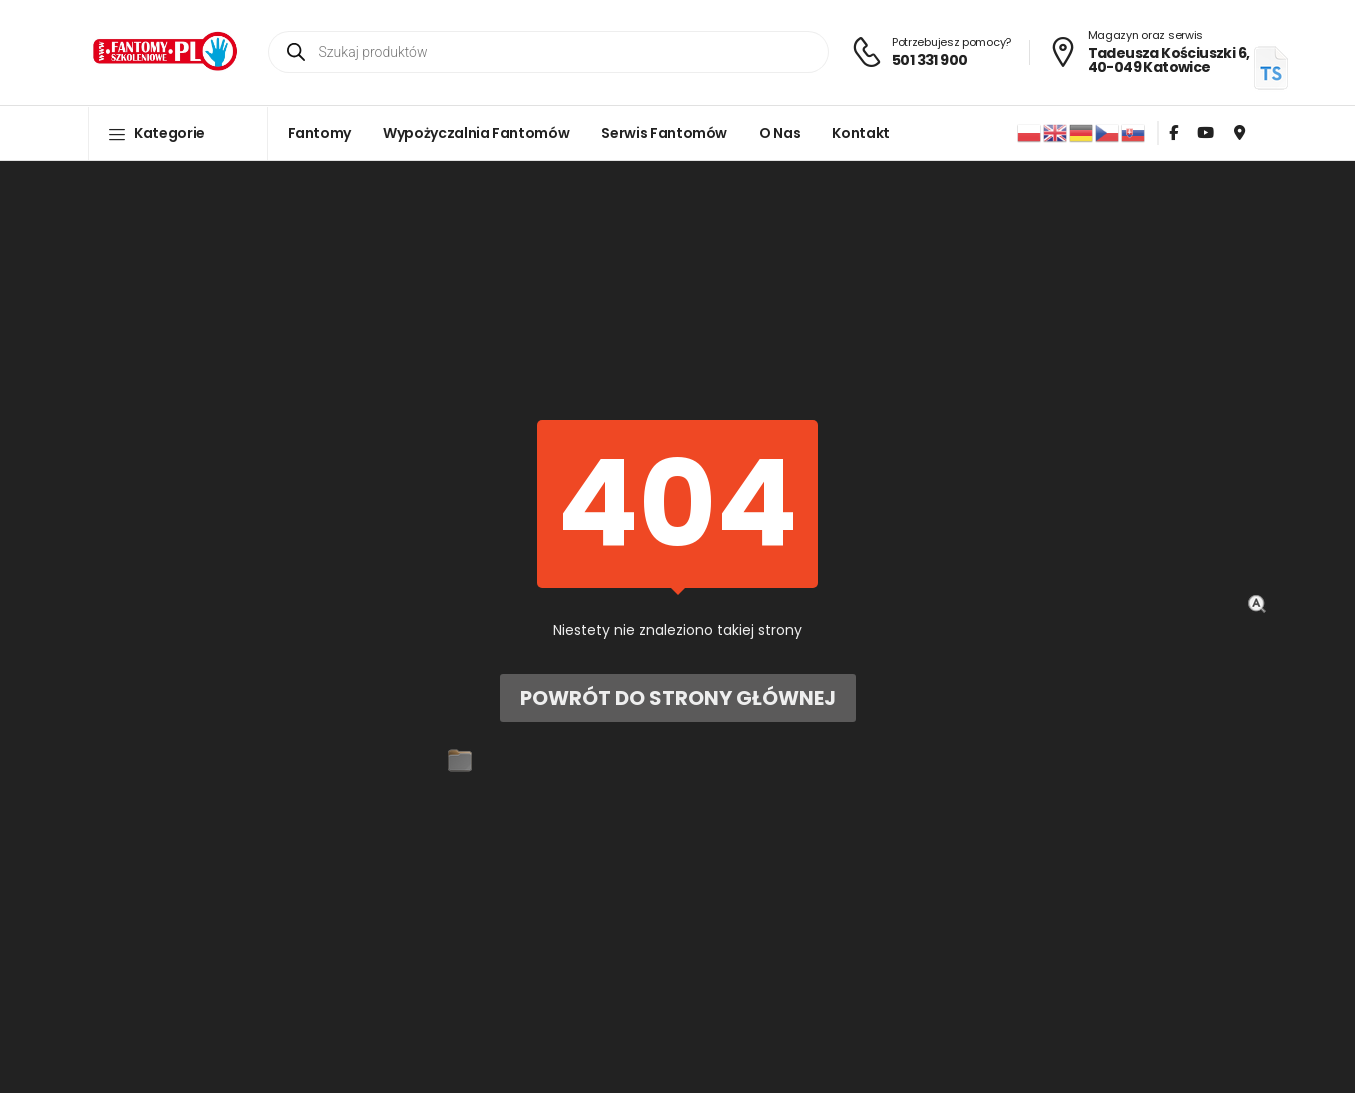  Describe the element at coordinates (1257, 604) in the screenshot. I see `search within file contents` at that location.